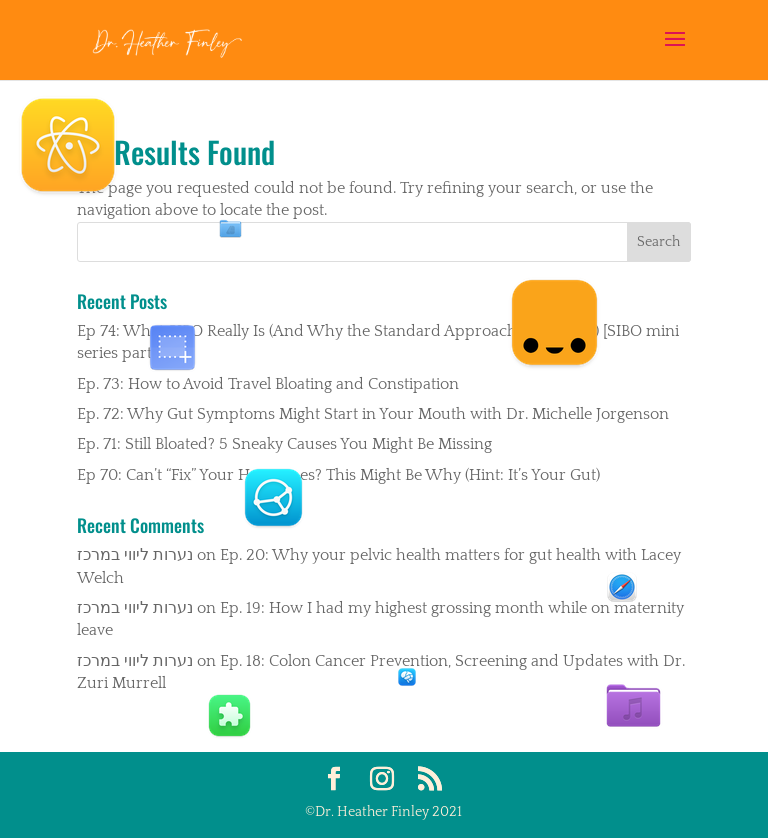  Describe the element at coordinates (68, 145) in the screenshot. I see `open atom beta text editor` at that location.